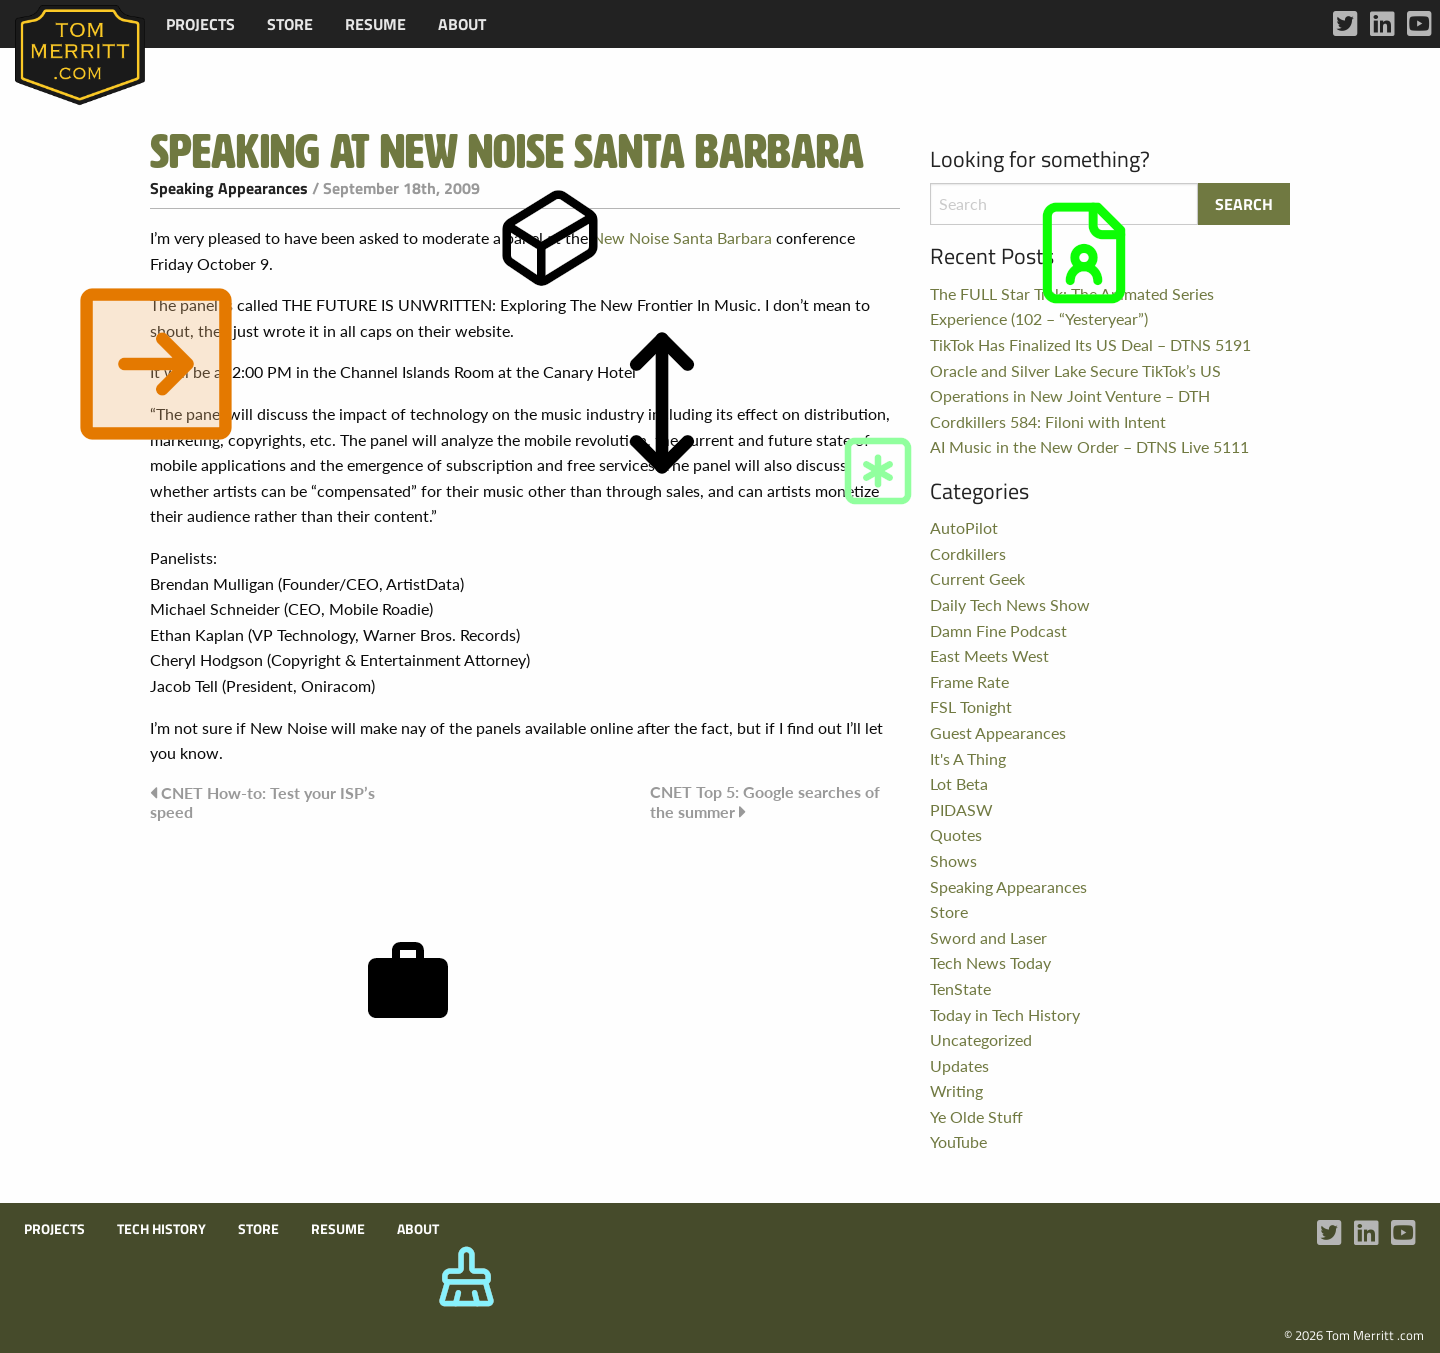  Describe the element at coordinates (878, 471) in the screenshot. I see `enter a password or PIN field` at that location.